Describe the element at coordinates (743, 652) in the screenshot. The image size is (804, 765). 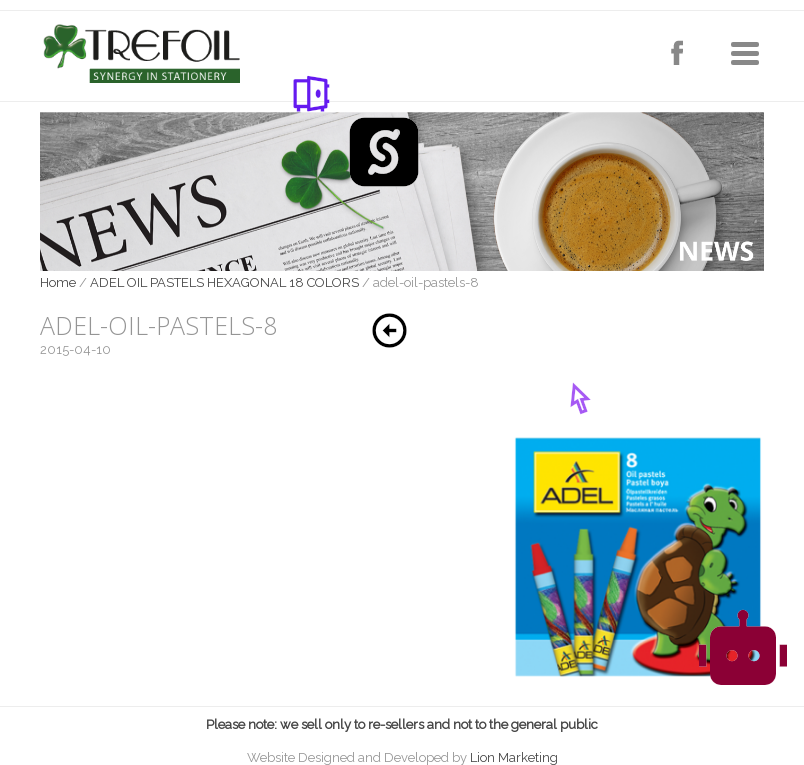
I see `access AI assistant or chatbot features` at that location.